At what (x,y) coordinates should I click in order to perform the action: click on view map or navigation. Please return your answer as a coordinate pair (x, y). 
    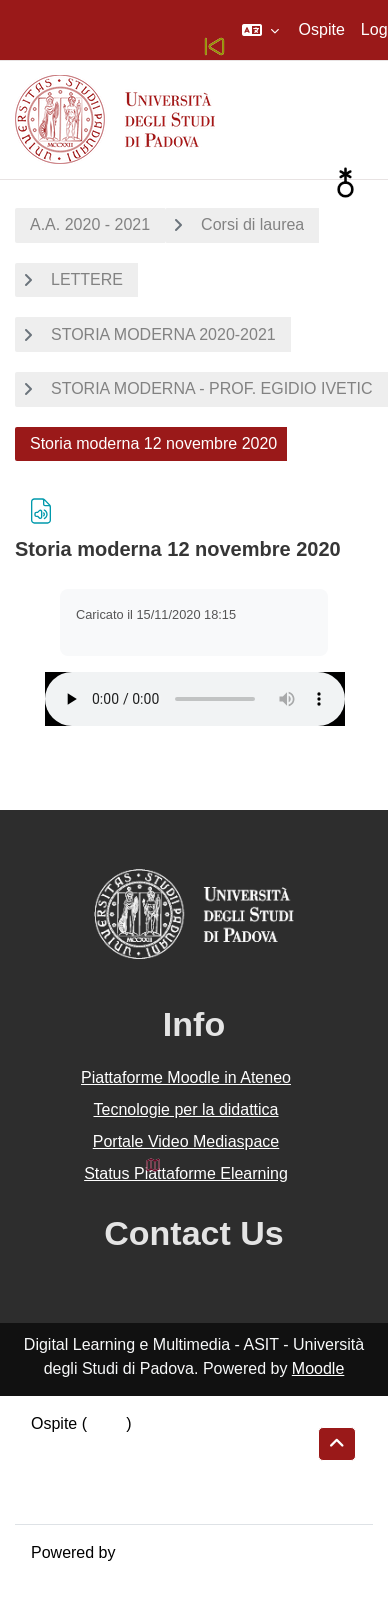
    Looking at the image, I should click on (153, 1165).